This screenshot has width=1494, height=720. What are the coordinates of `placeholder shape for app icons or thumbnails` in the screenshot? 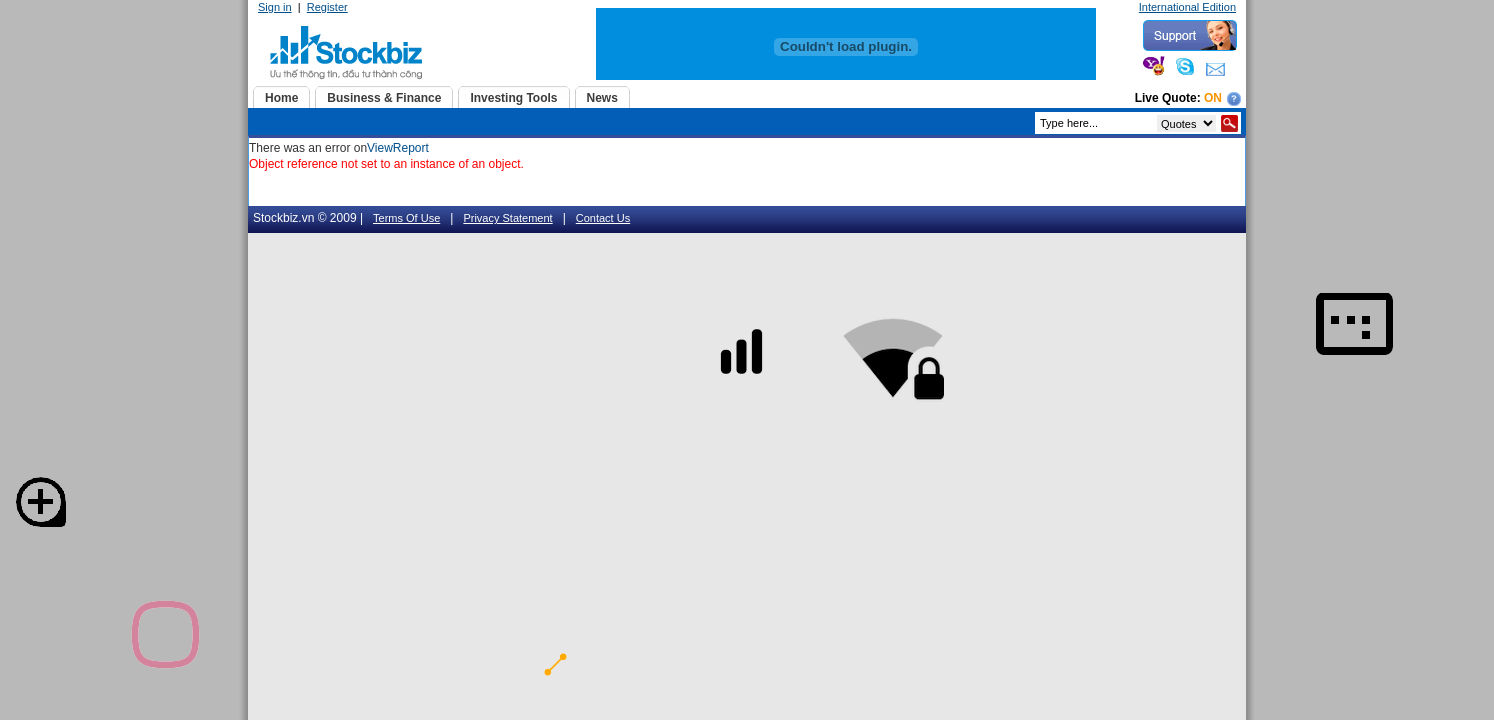 It's located at (165, 634).